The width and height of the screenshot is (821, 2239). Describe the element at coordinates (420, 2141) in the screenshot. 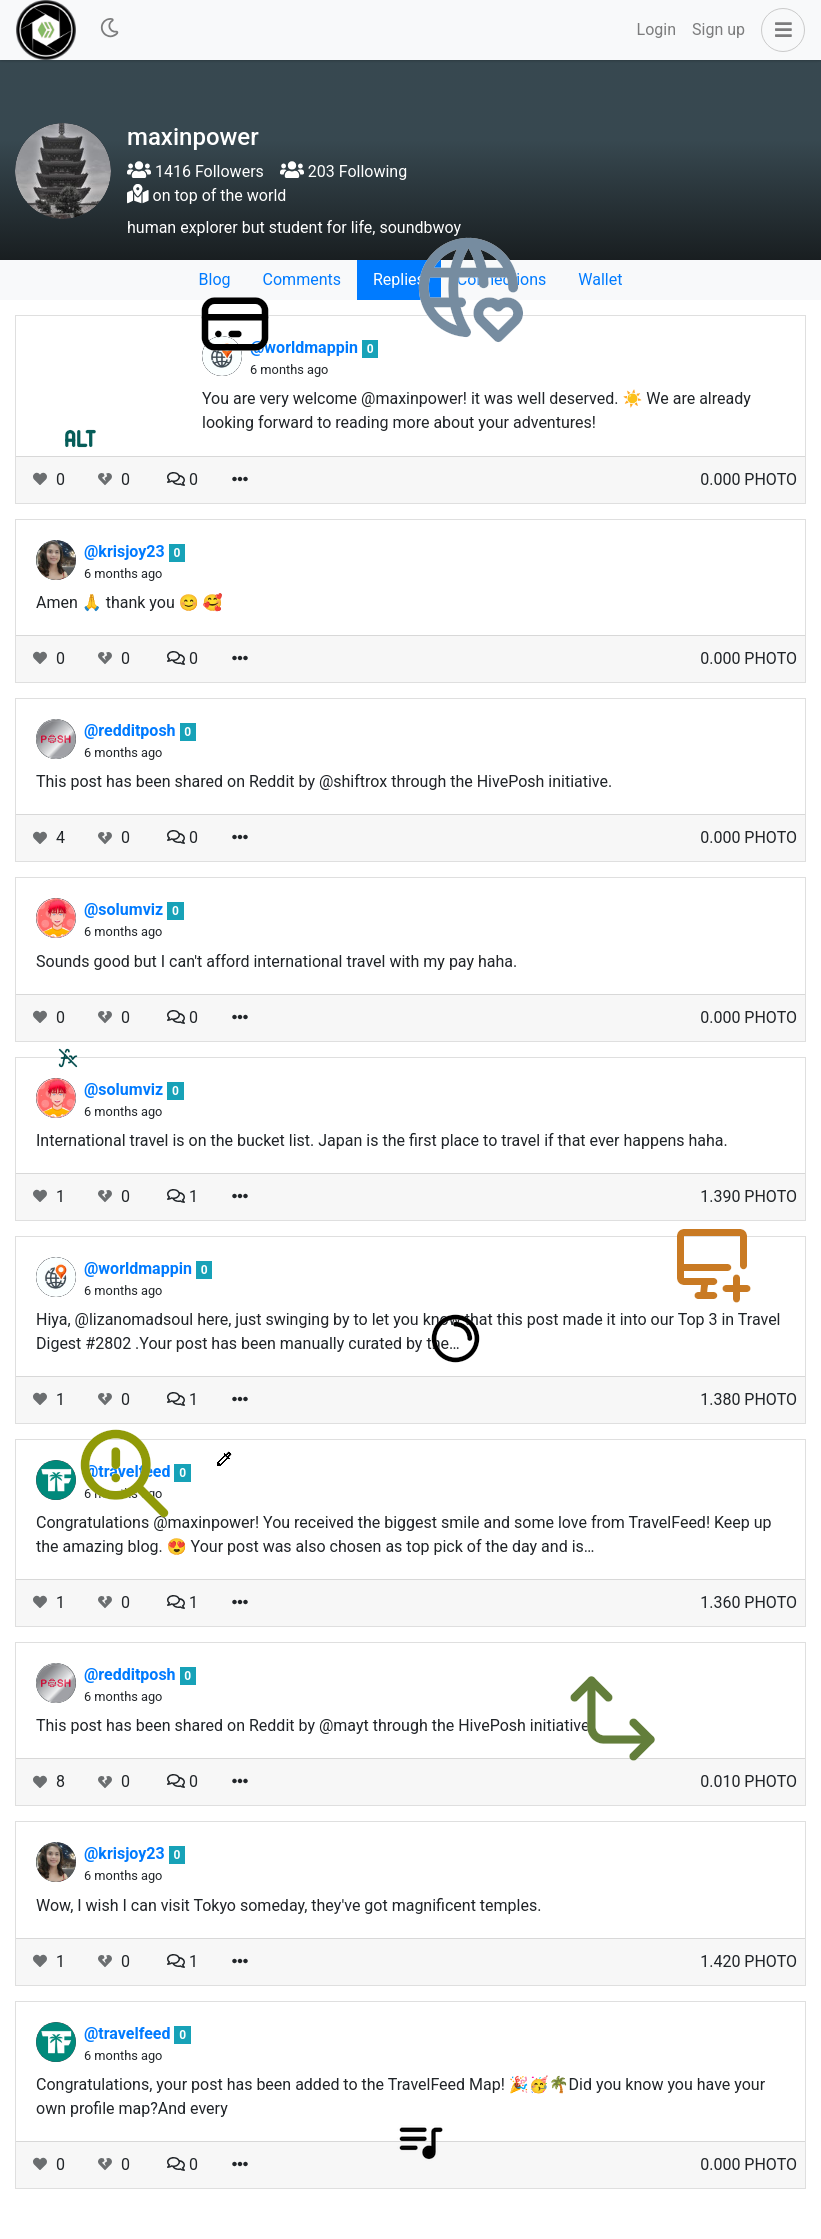

I see `view music queue or playlist` at that location.